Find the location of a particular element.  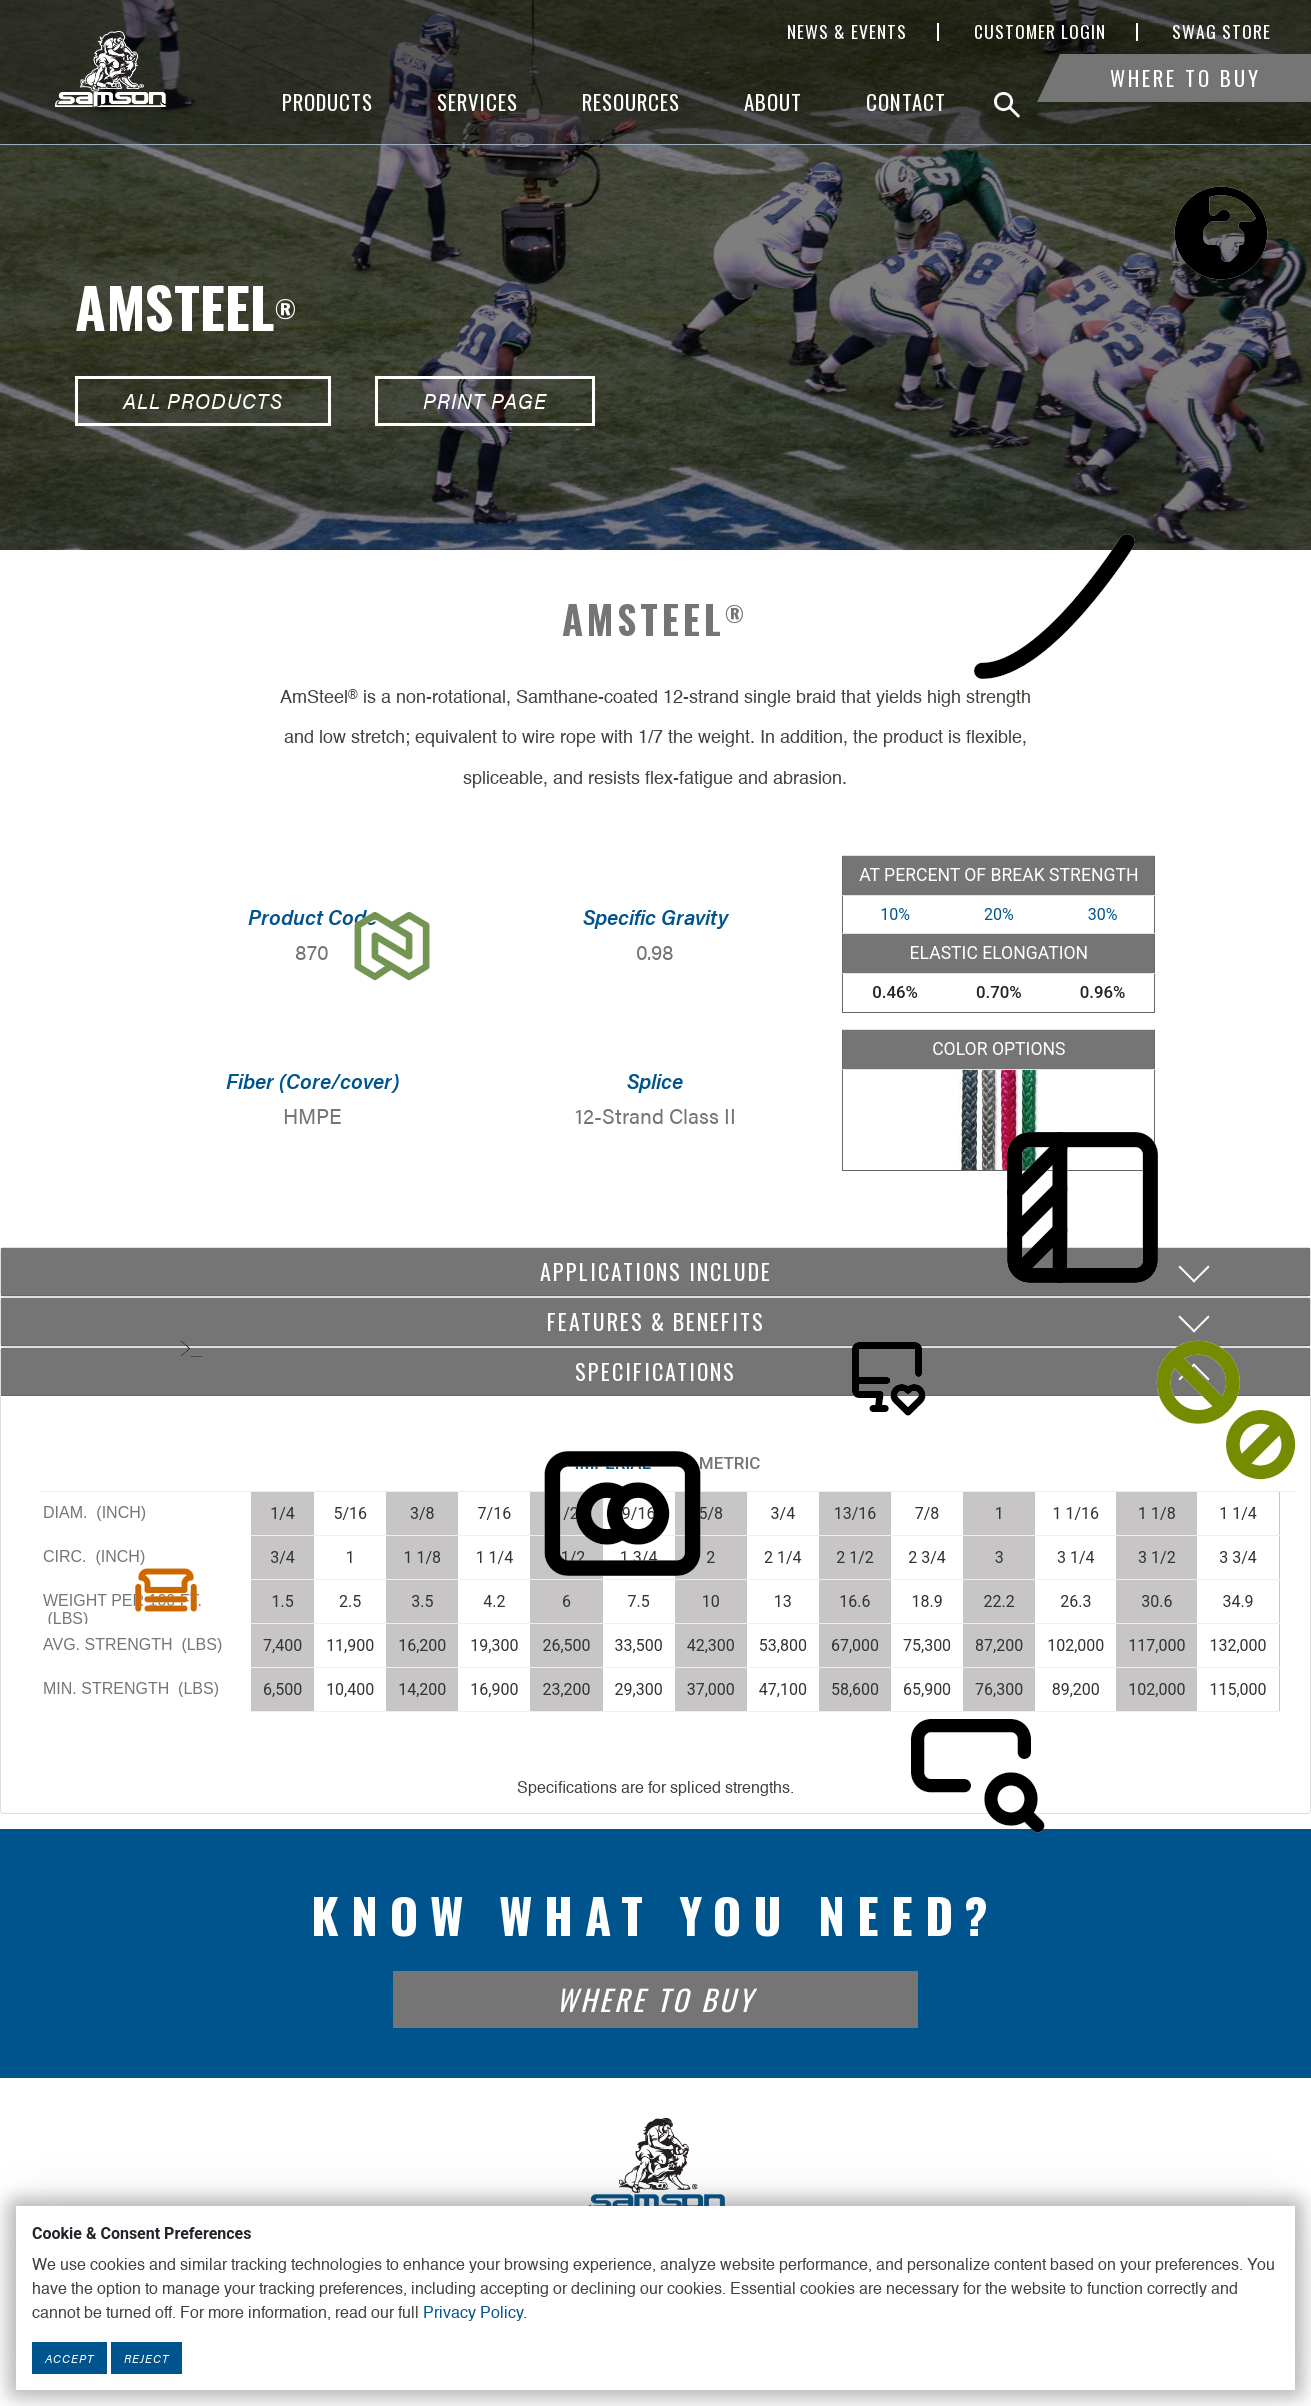

access medication tracking or reminders is located at coordinates (1226, 1410).